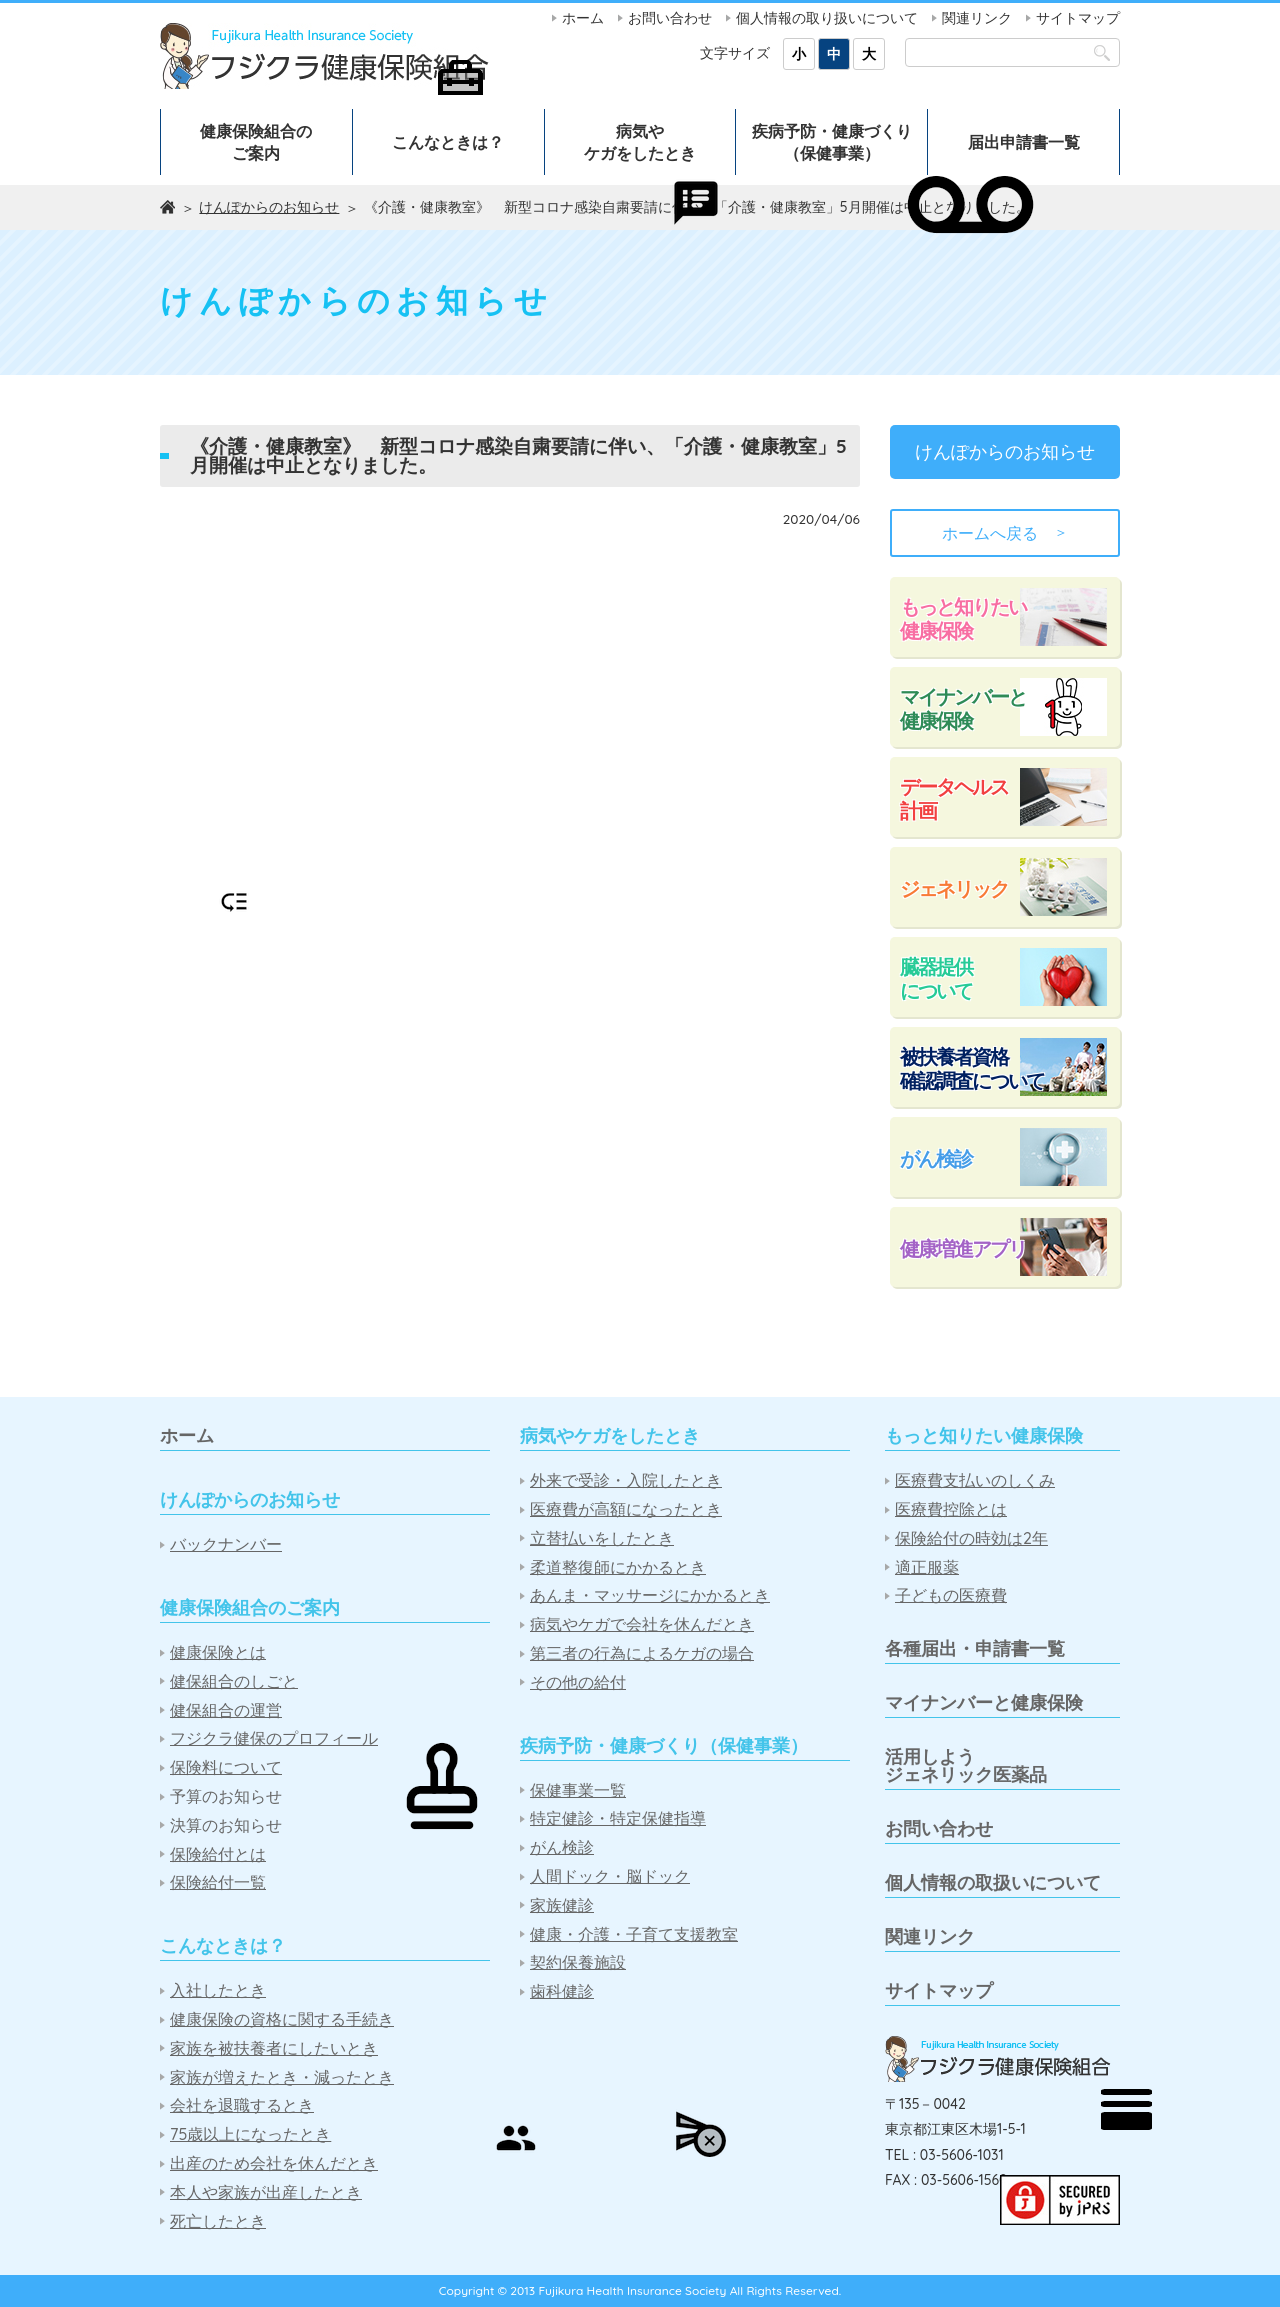 The height and width of the screenshot is (2307, 1280). I want to click on view contacts or people list, so click(516, 2138).